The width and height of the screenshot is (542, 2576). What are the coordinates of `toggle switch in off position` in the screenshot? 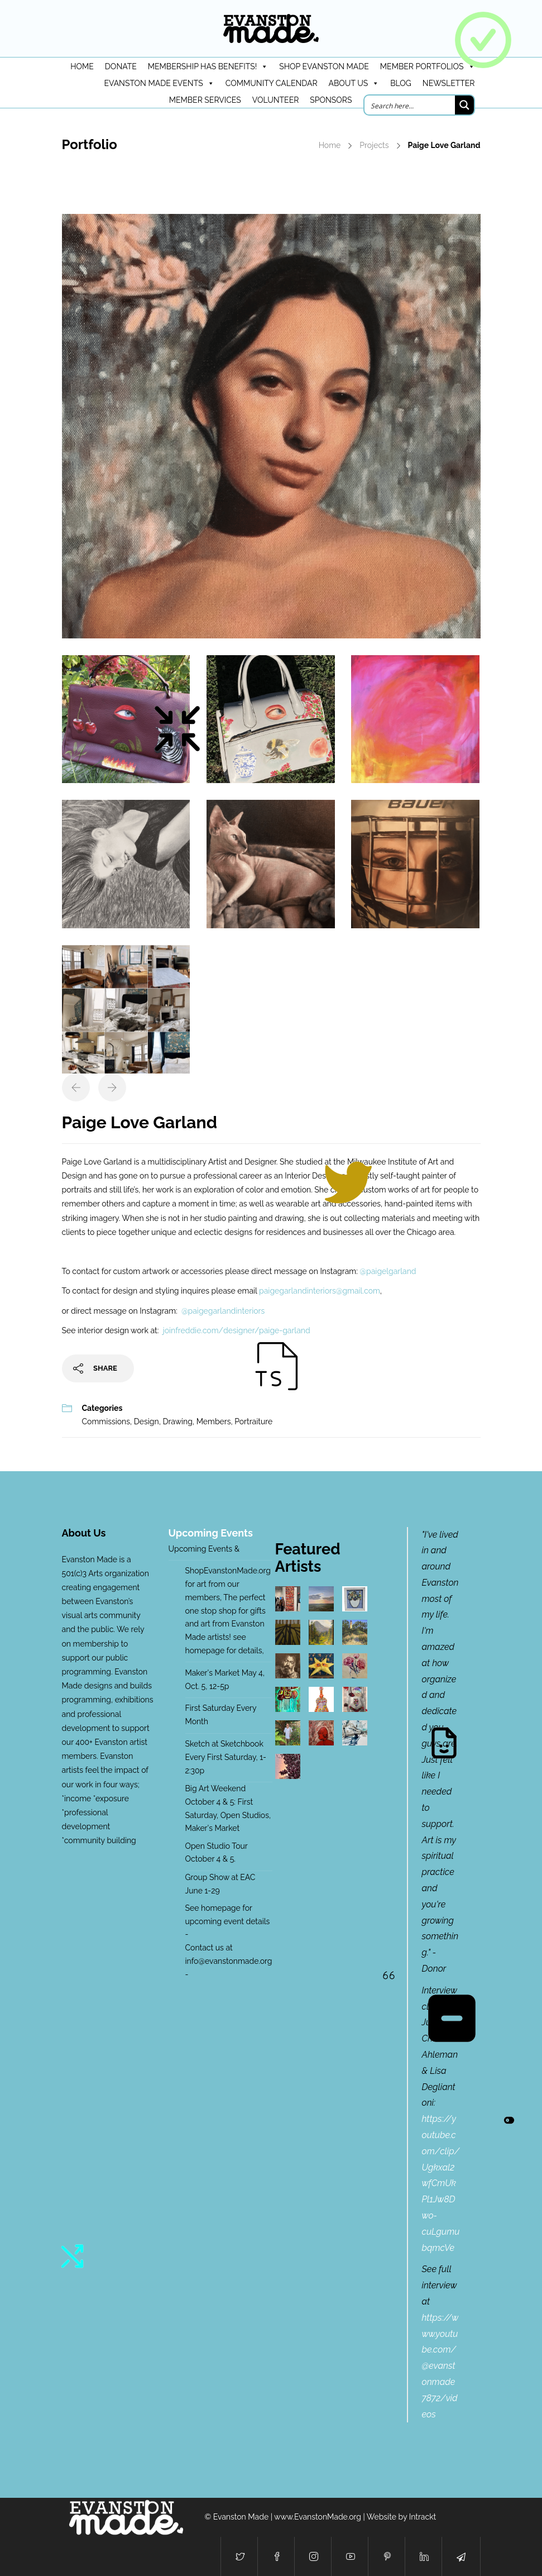 It's located at (509, 2120).